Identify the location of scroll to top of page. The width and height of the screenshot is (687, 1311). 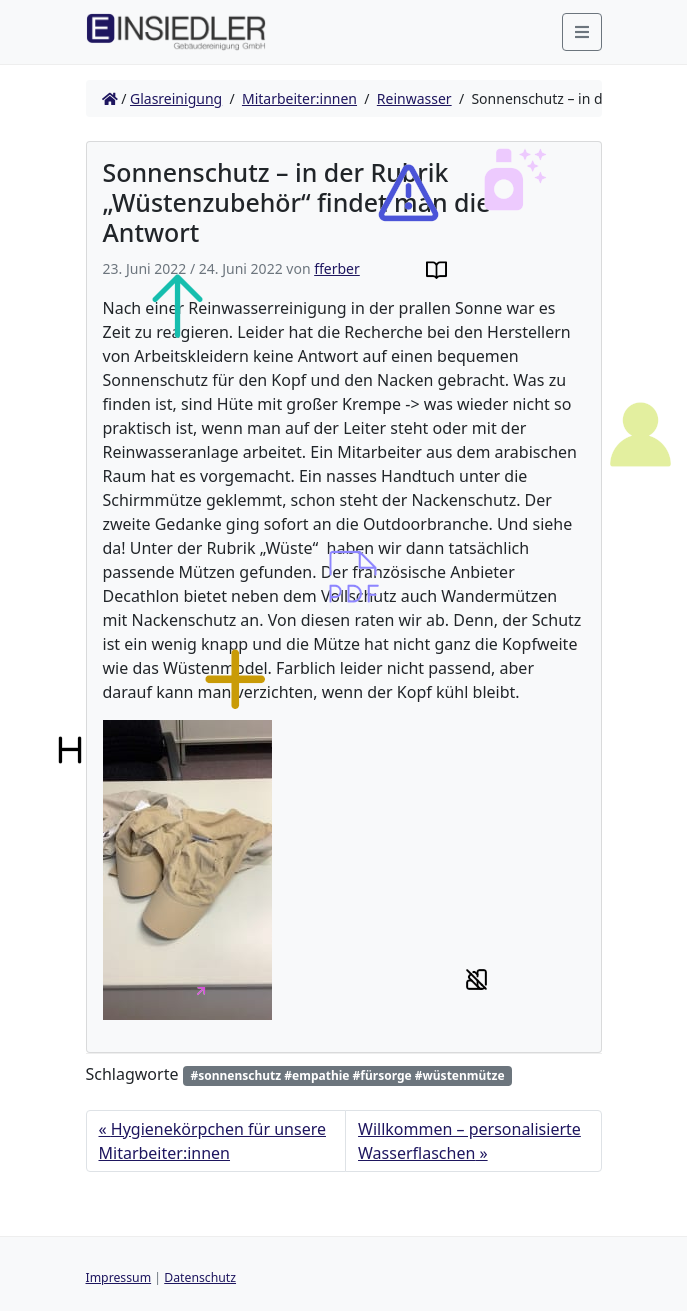
(178, 307).